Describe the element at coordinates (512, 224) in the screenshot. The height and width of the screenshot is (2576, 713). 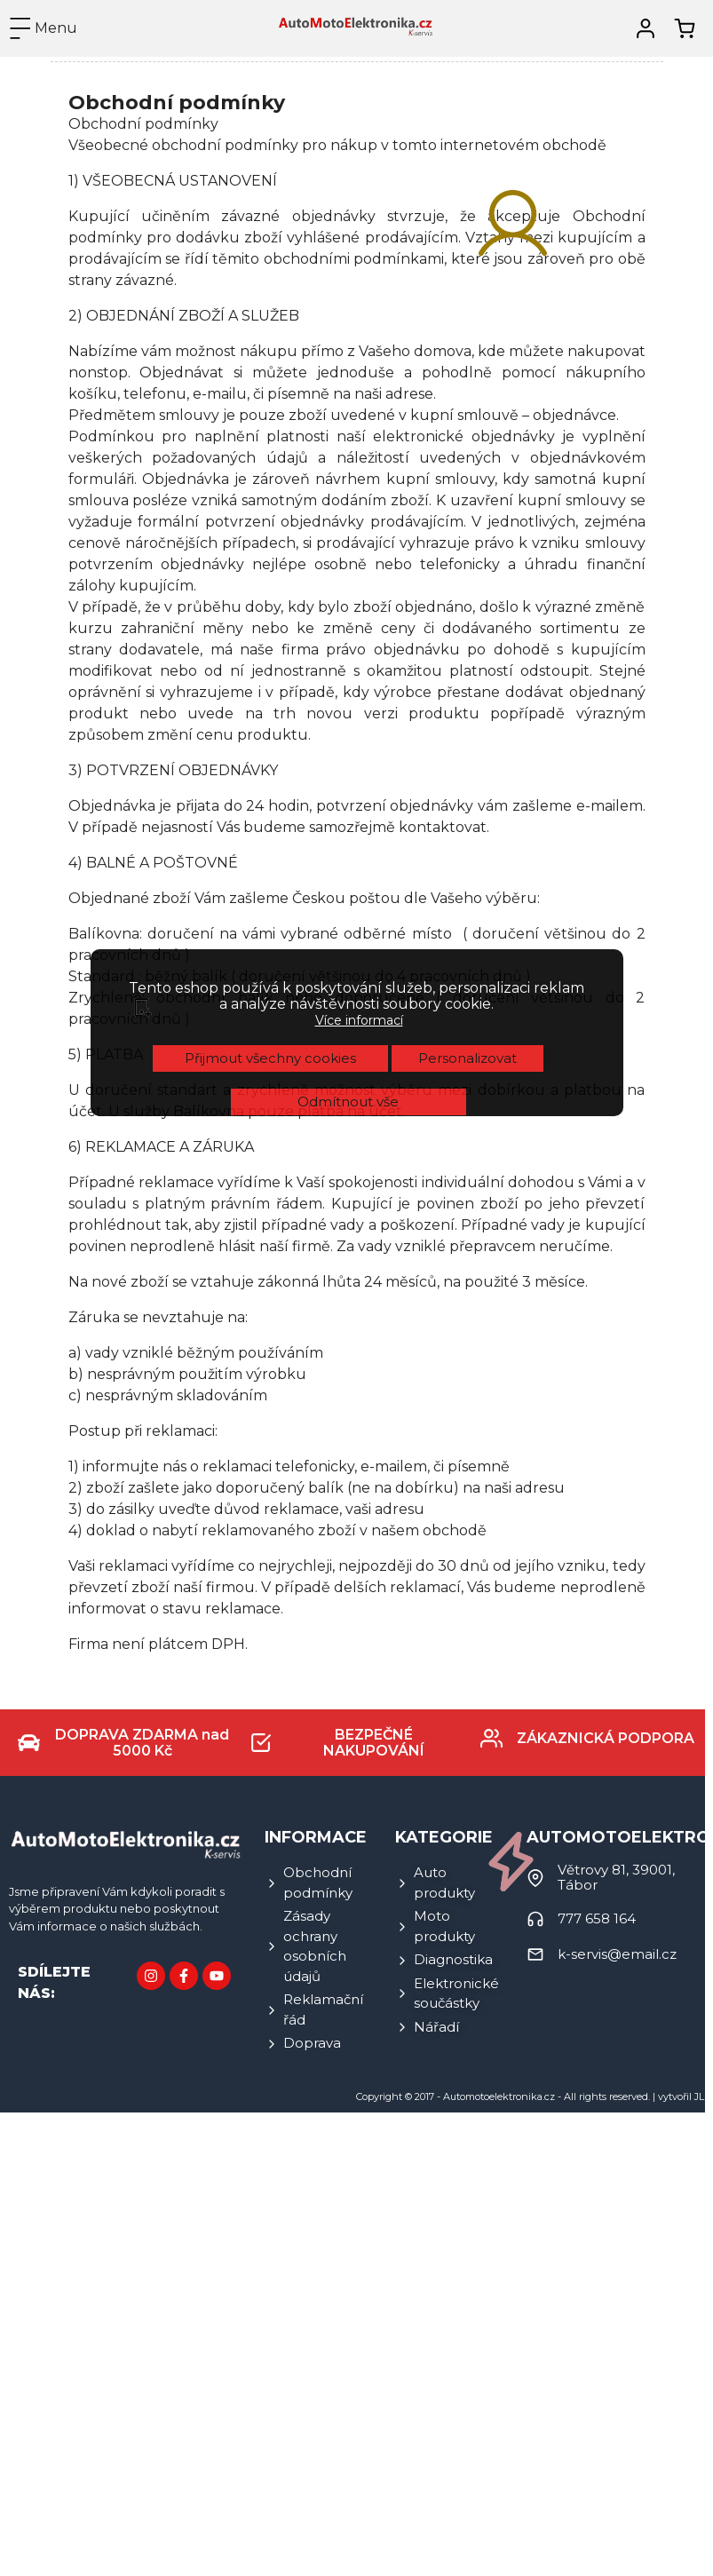
I see `view your profile` at that location.